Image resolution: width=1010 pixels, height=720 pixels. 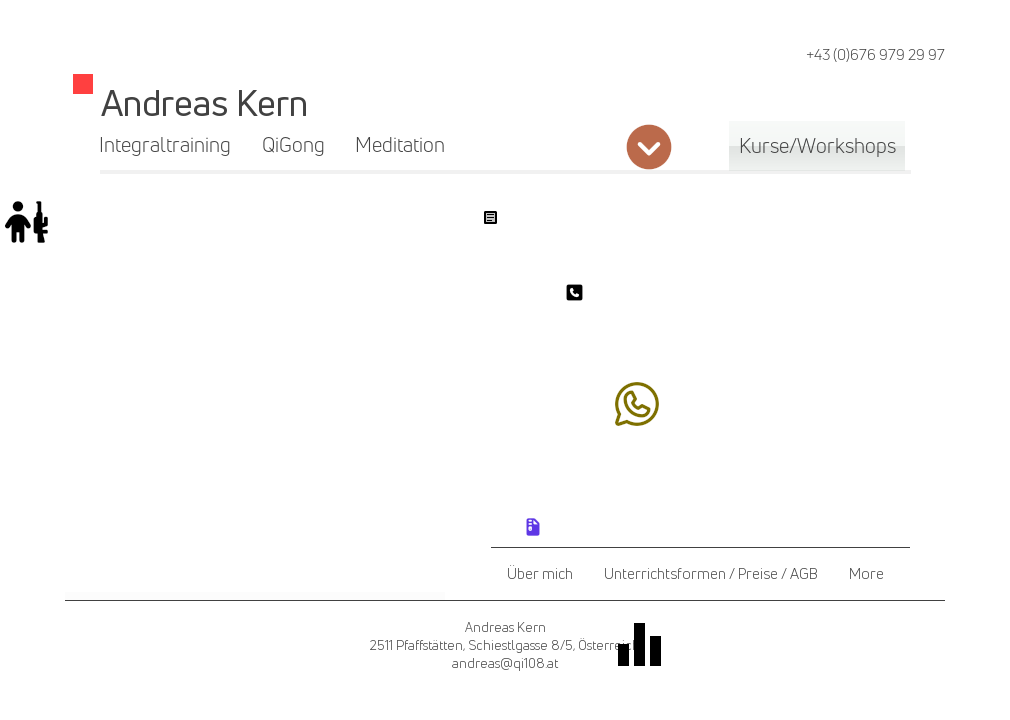 What do you see at coordinates (639, 644) in the screenshot?
I see `adjust audio equalizer settings` at bounding box center [639, 644].